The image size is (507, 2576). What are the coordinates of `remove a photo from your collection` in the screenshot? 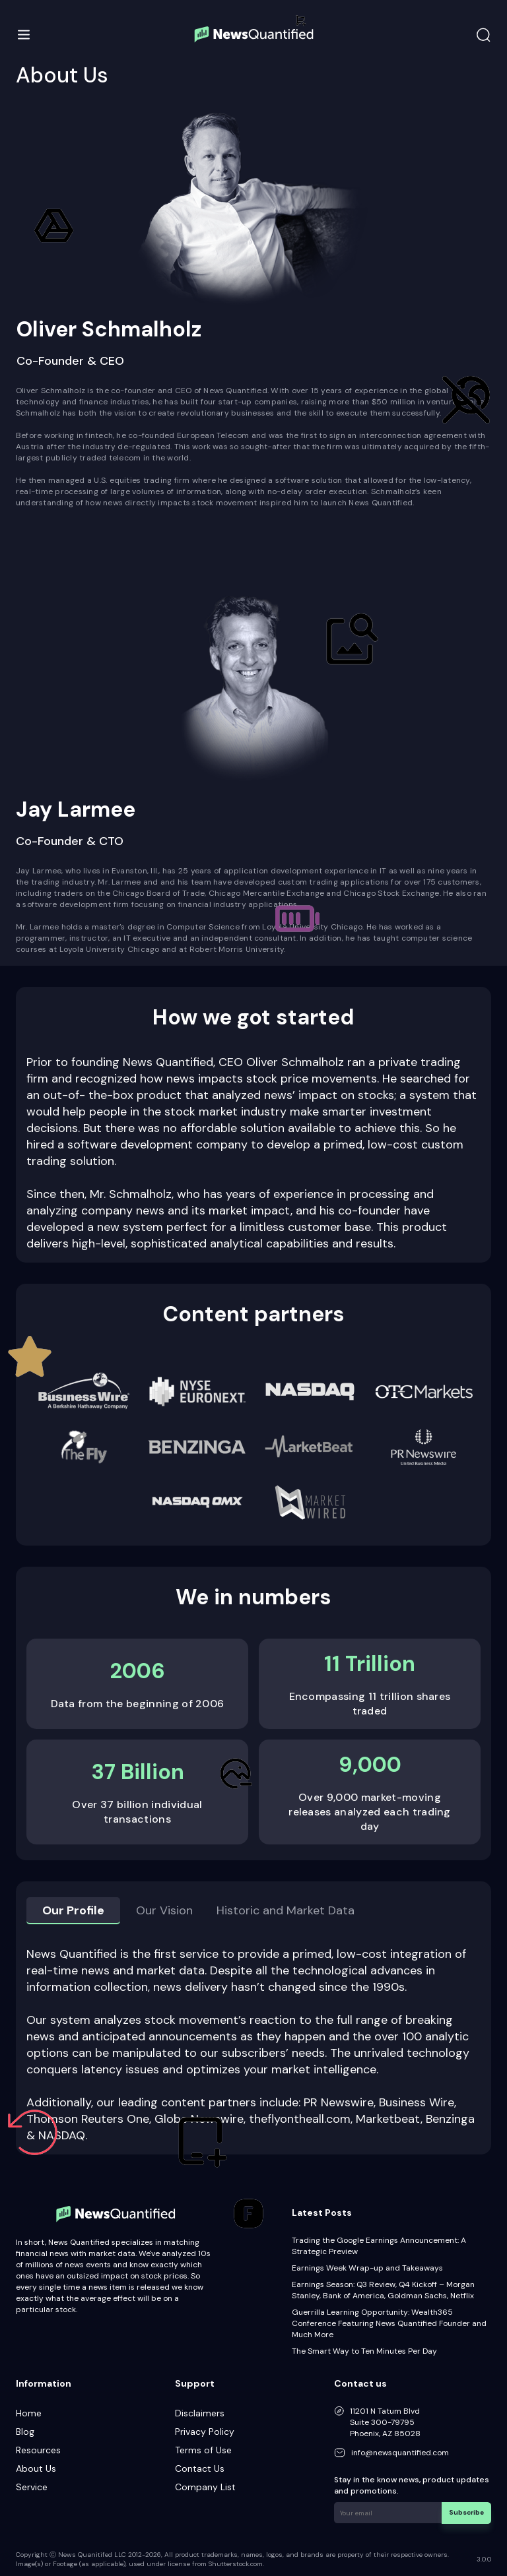 It's located at (235, 1773).